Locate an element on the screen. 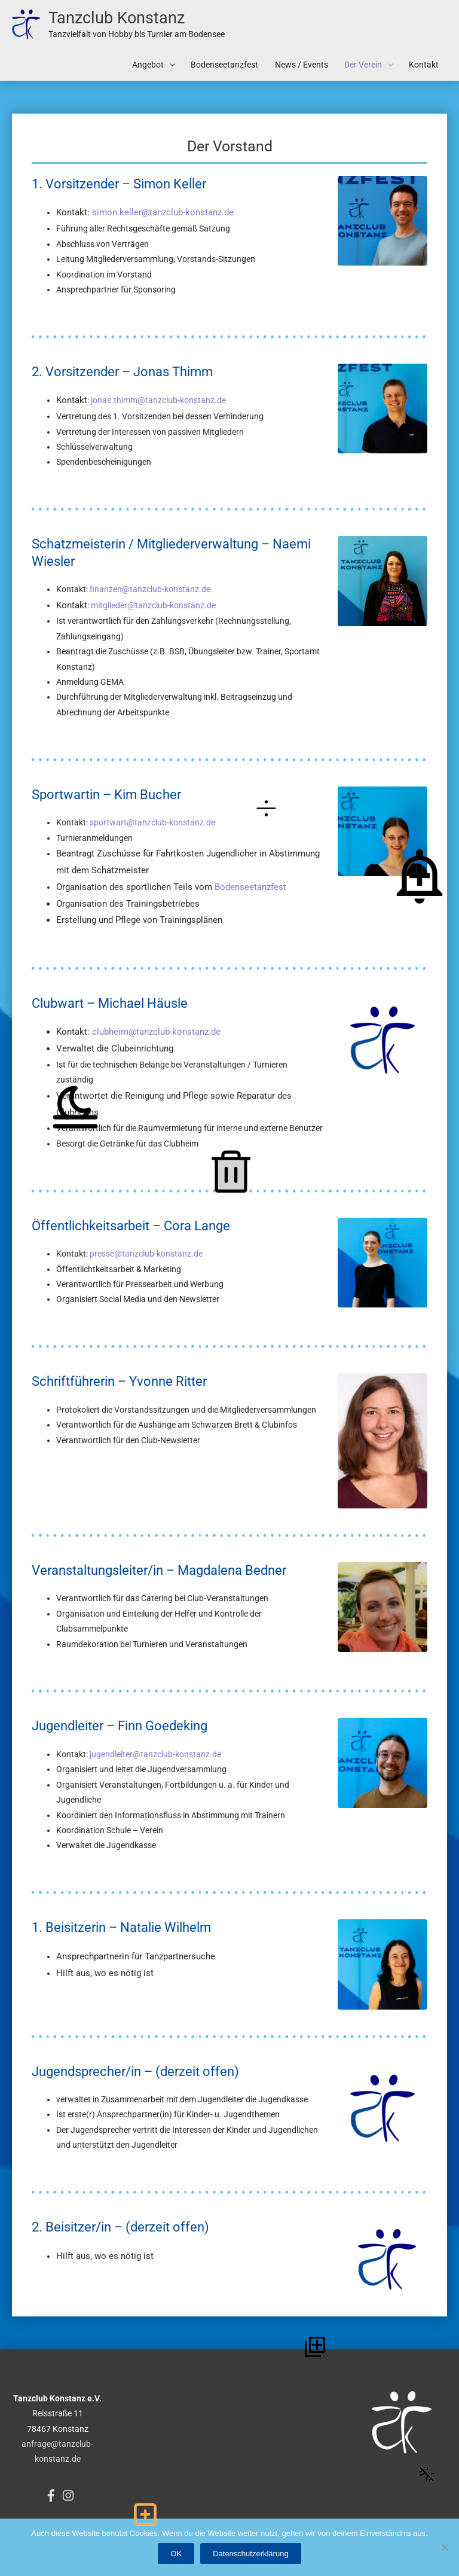 The height and width of the screenshot is (2576, 459). indicates hazy or foggy nighttime weather conditions is located at coordinates (75, 1108).